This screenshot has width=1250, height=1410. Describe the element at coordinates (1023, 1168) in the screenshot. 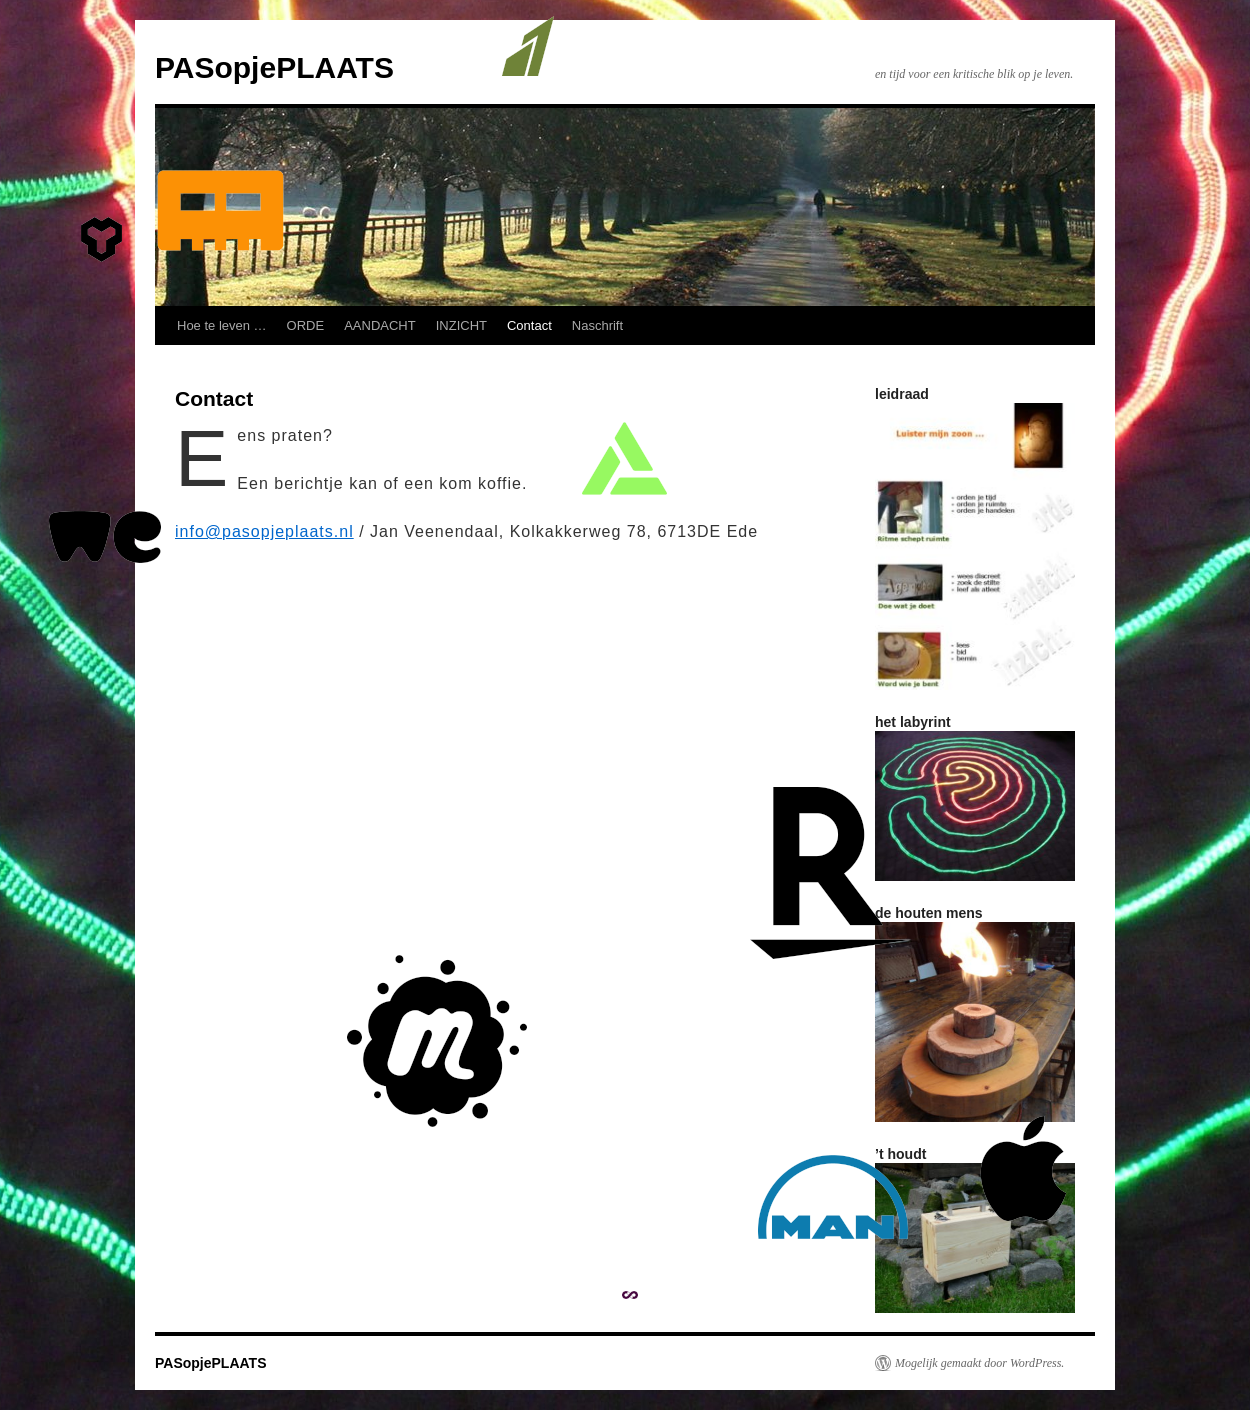

I see `apple brand or product indicator` at that location.